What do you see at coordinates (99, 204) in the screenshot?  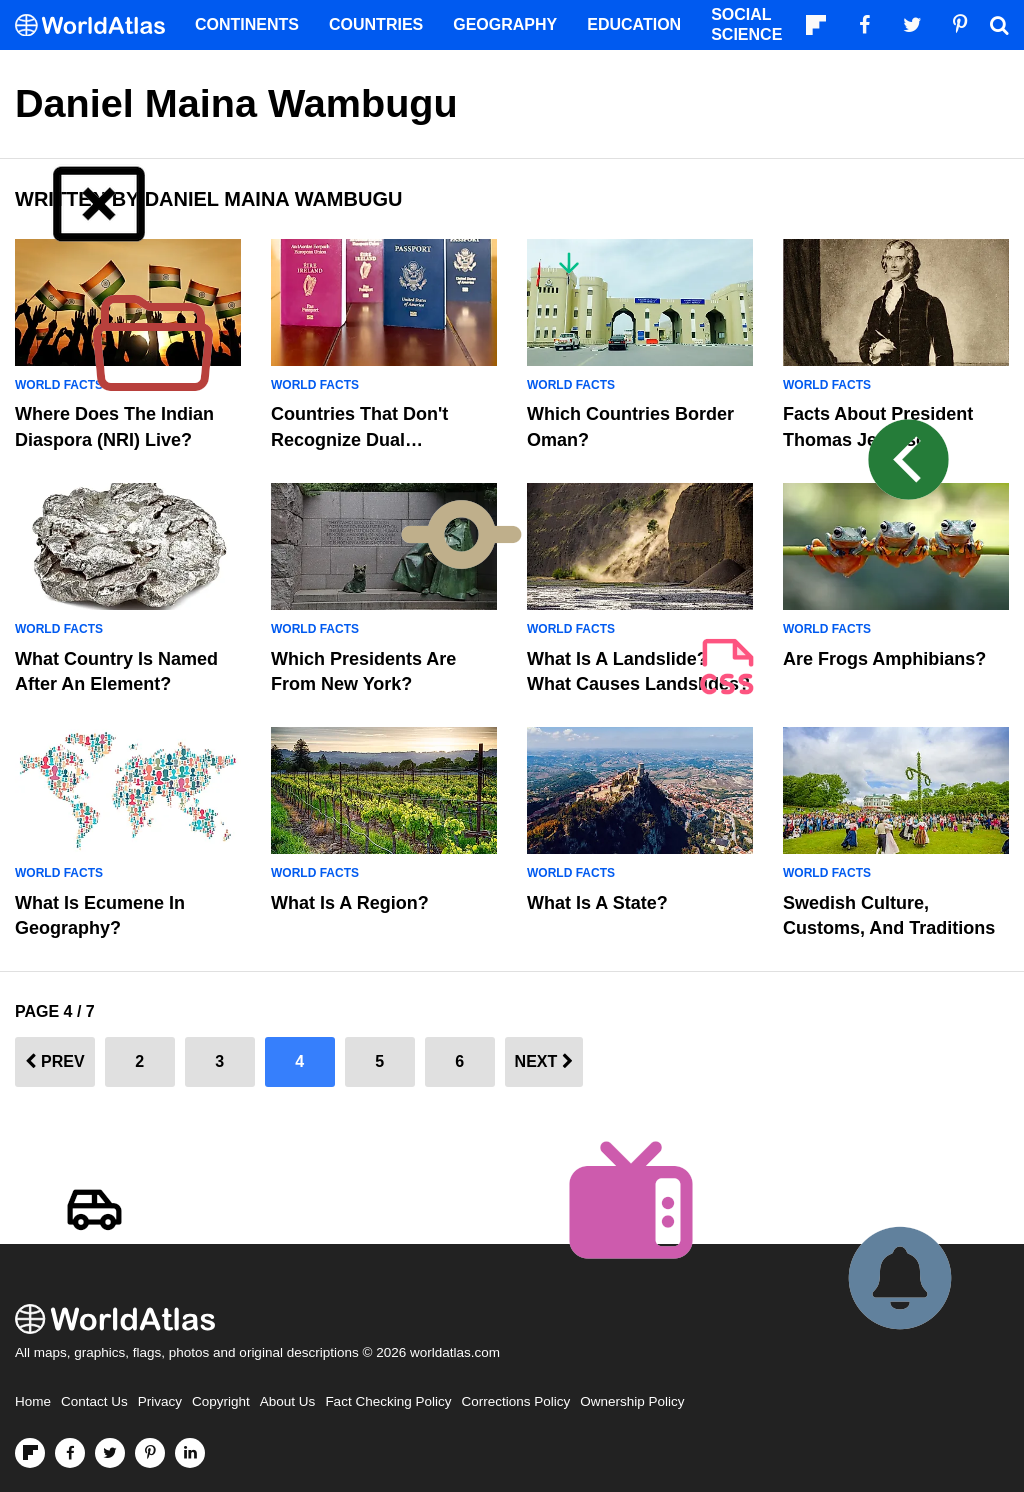 I see `cancel or exit presentation mode` at bounding box center [99, 204].